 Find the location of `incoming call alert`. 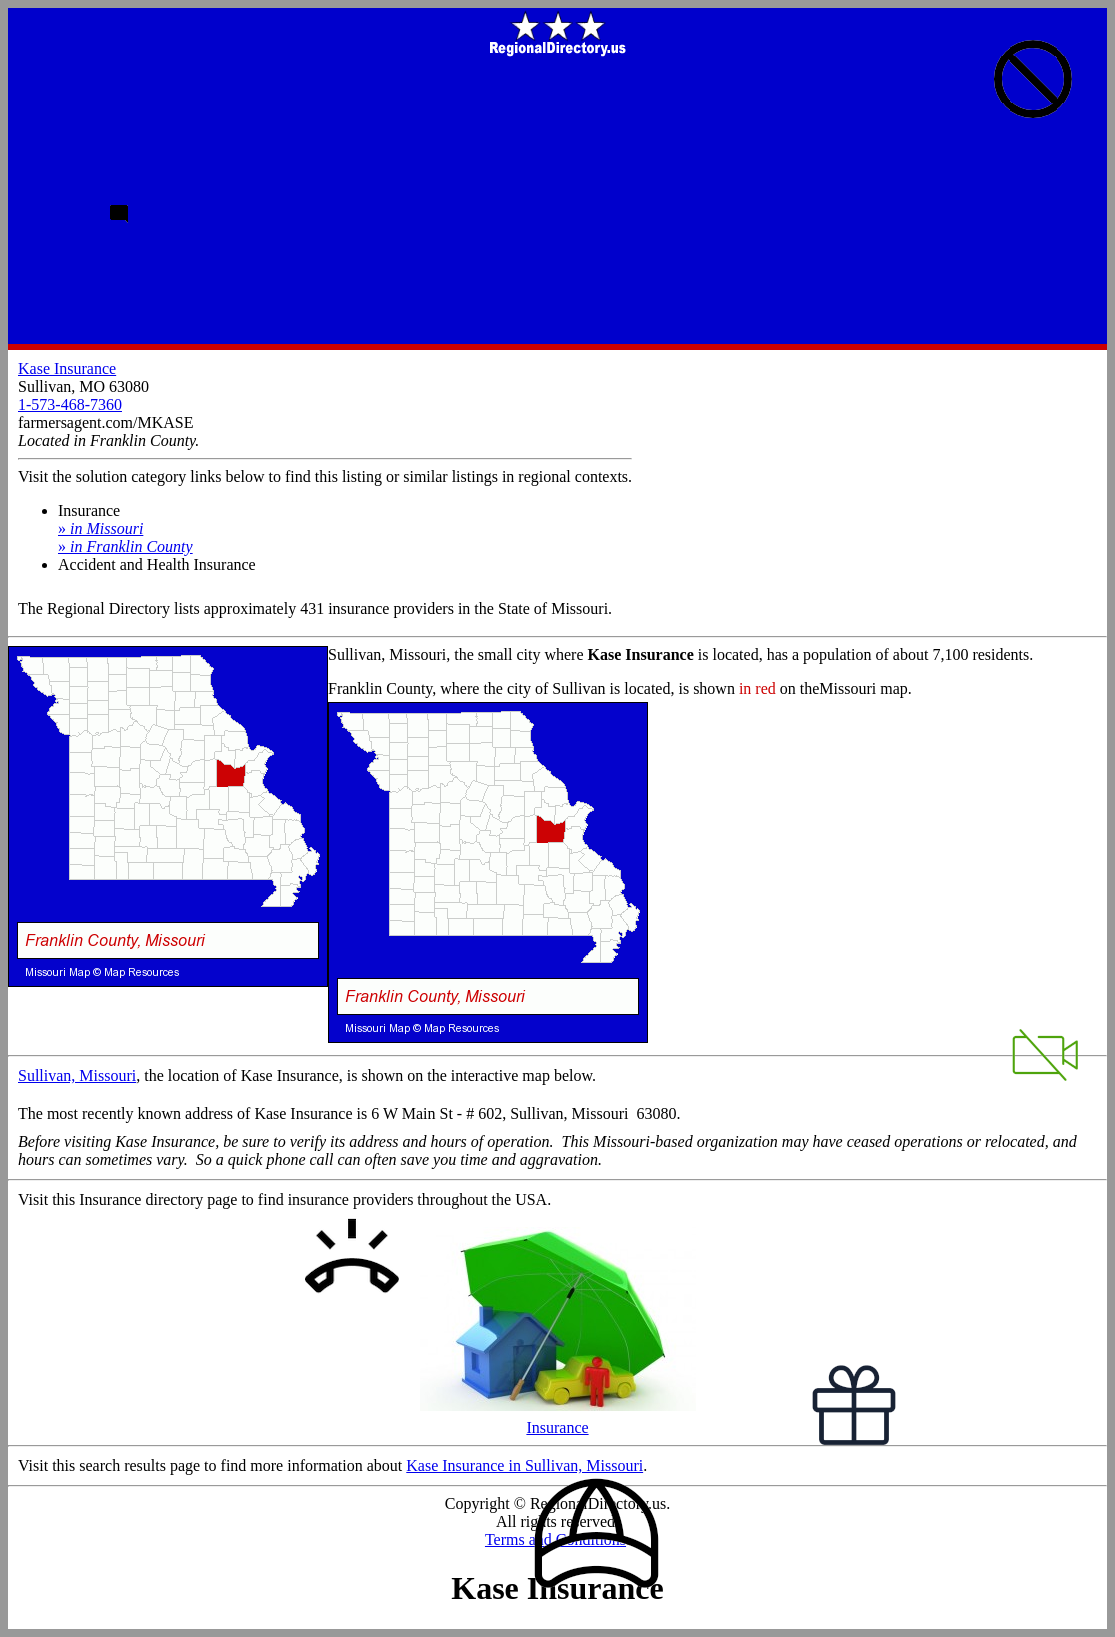

incoming call alert is located at coordinates (352, 1258).